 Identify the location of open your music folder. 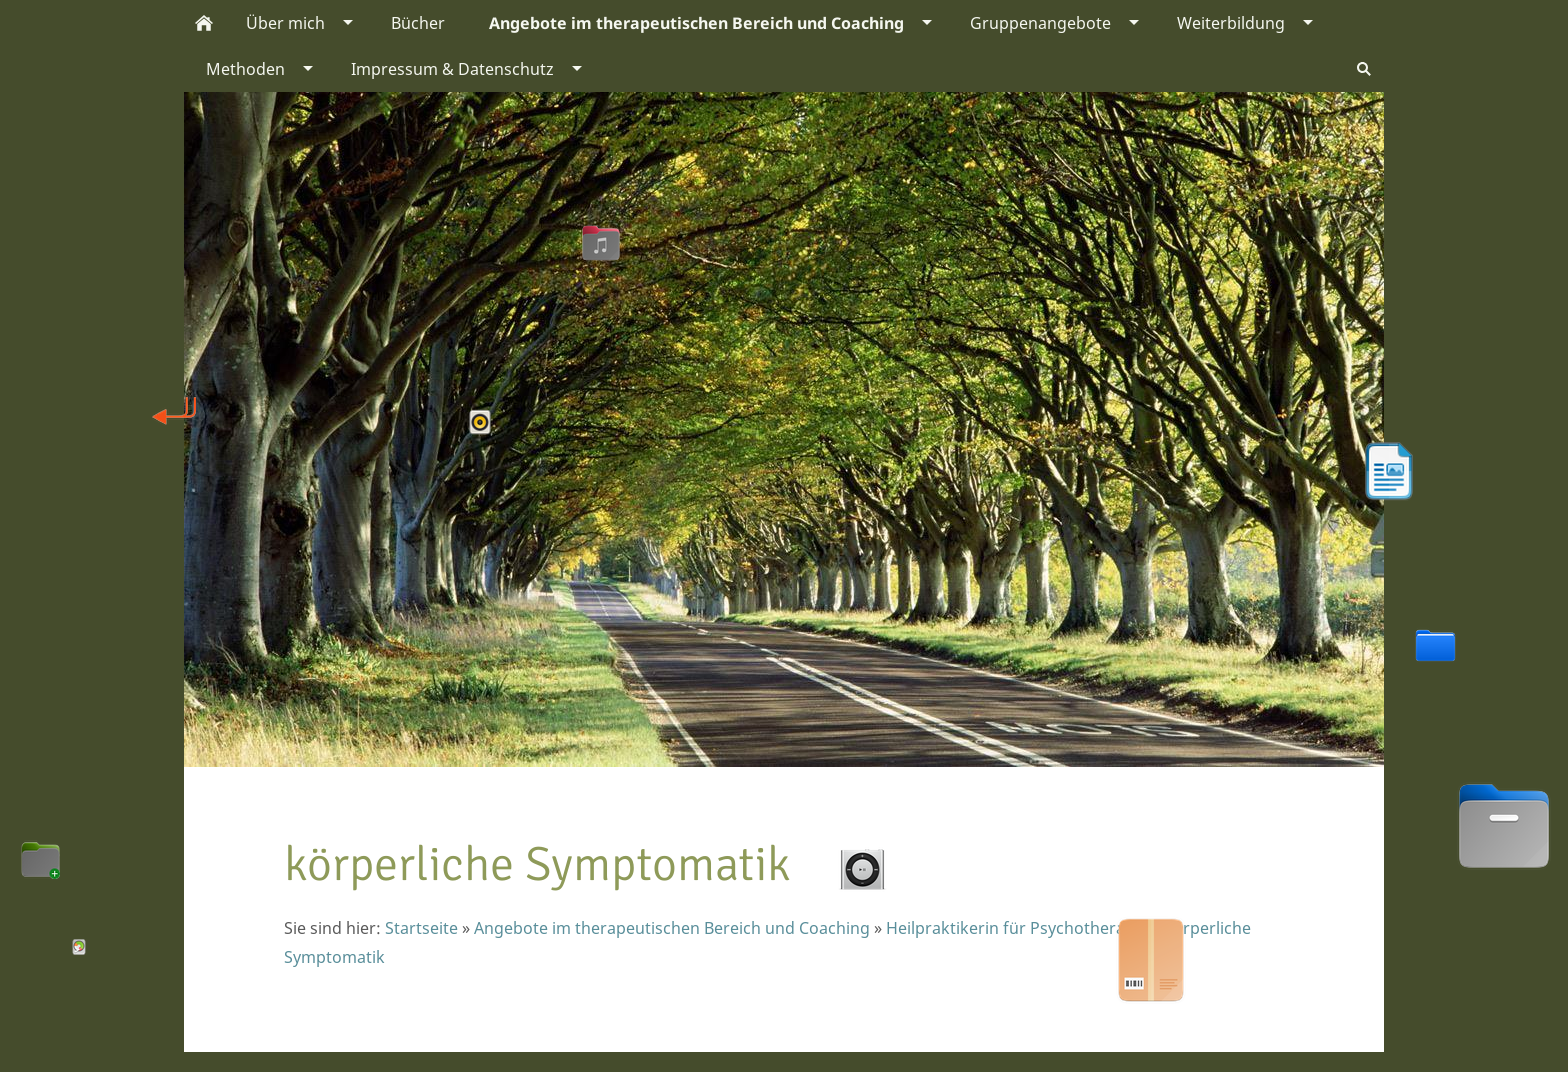
(601, 243).